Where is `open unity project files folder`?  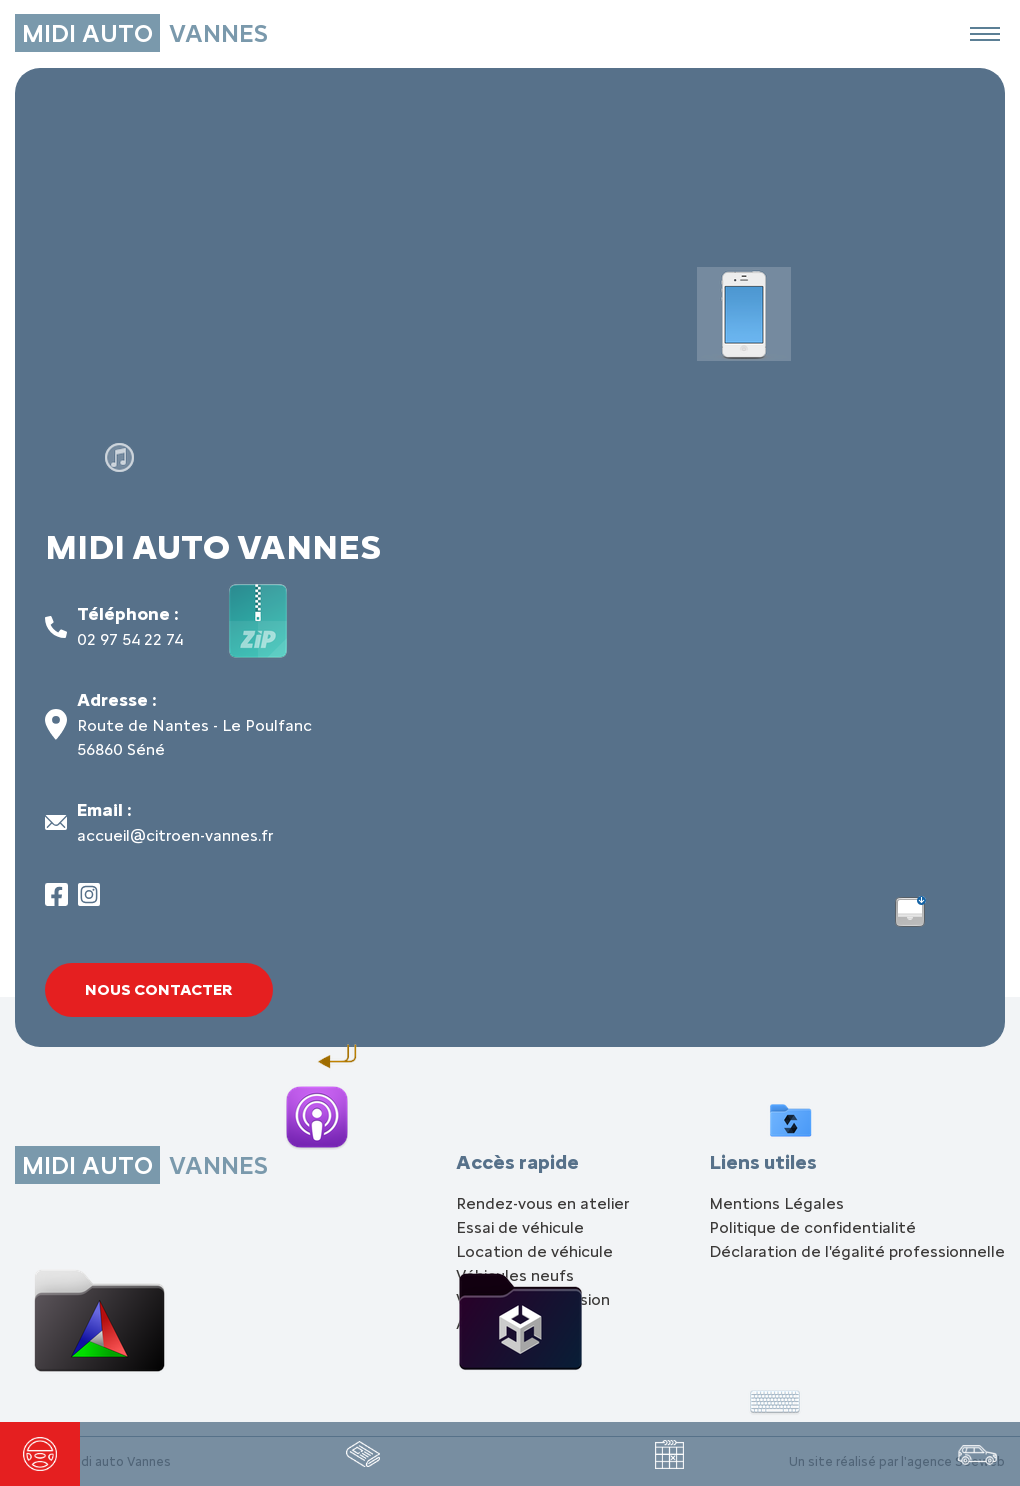
open unity project files folder is located at coordinates (520, 1325).